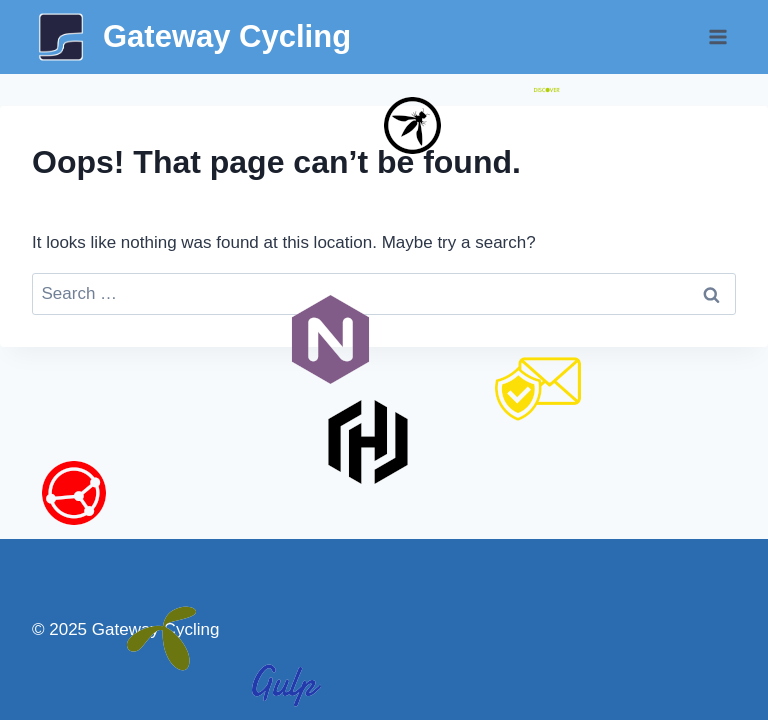 This screenshot has width=768, height=720. I want to click on open syncthing file synchronization app, so click(74, 493).